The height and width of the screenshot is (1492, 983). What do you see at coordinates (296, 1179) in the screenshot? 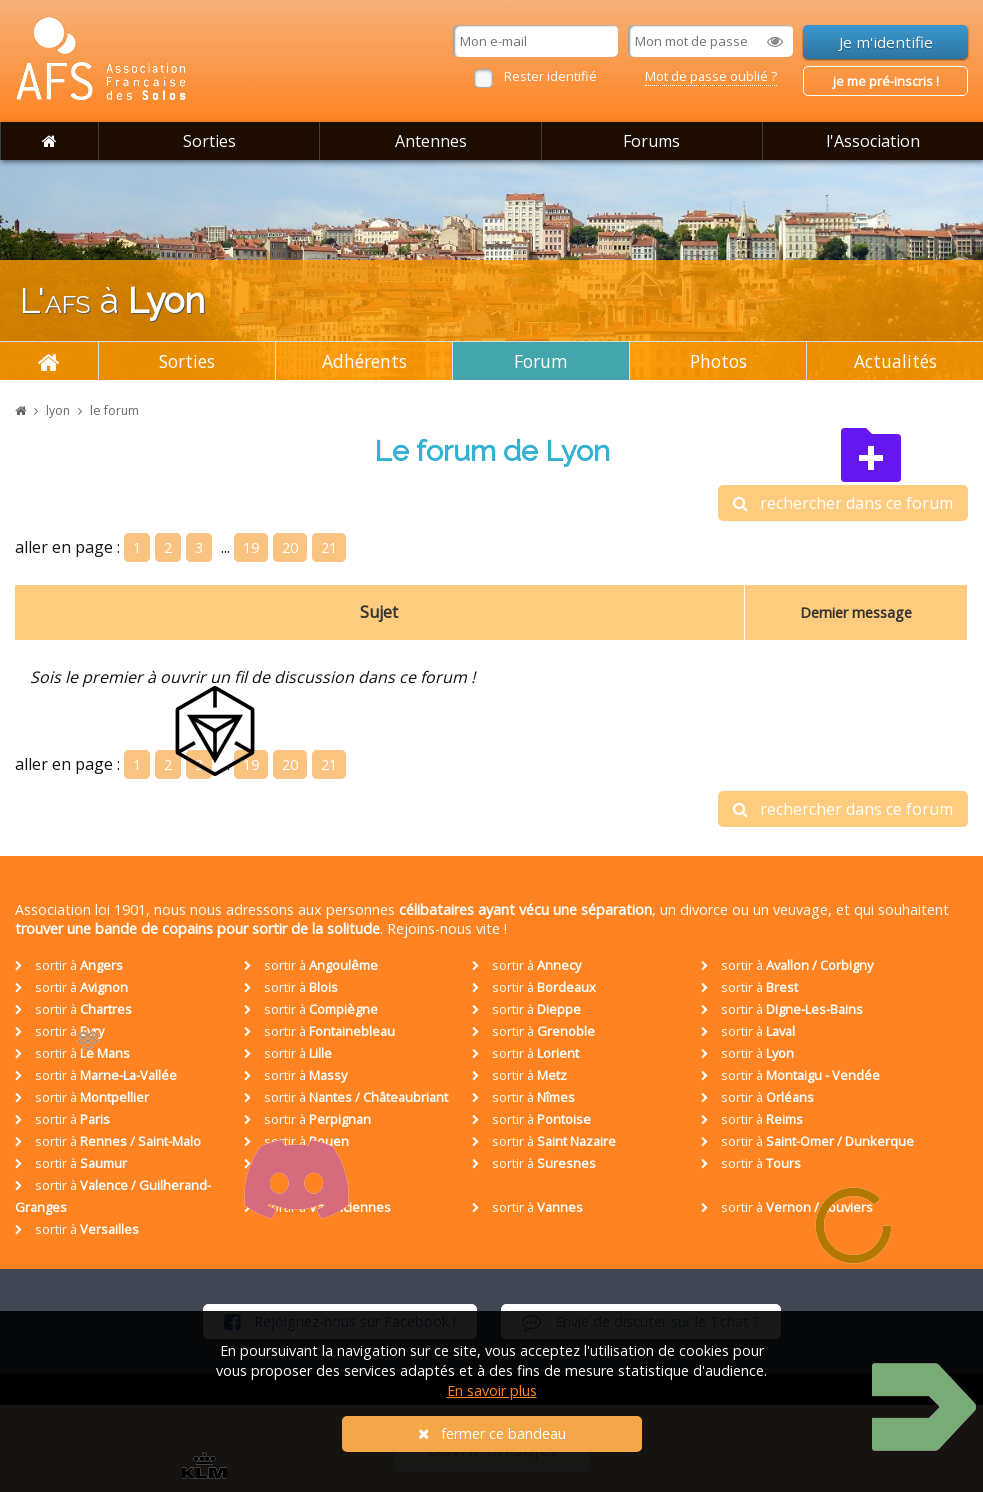
I see `open Discord app` at bounding box center [296, 1179].